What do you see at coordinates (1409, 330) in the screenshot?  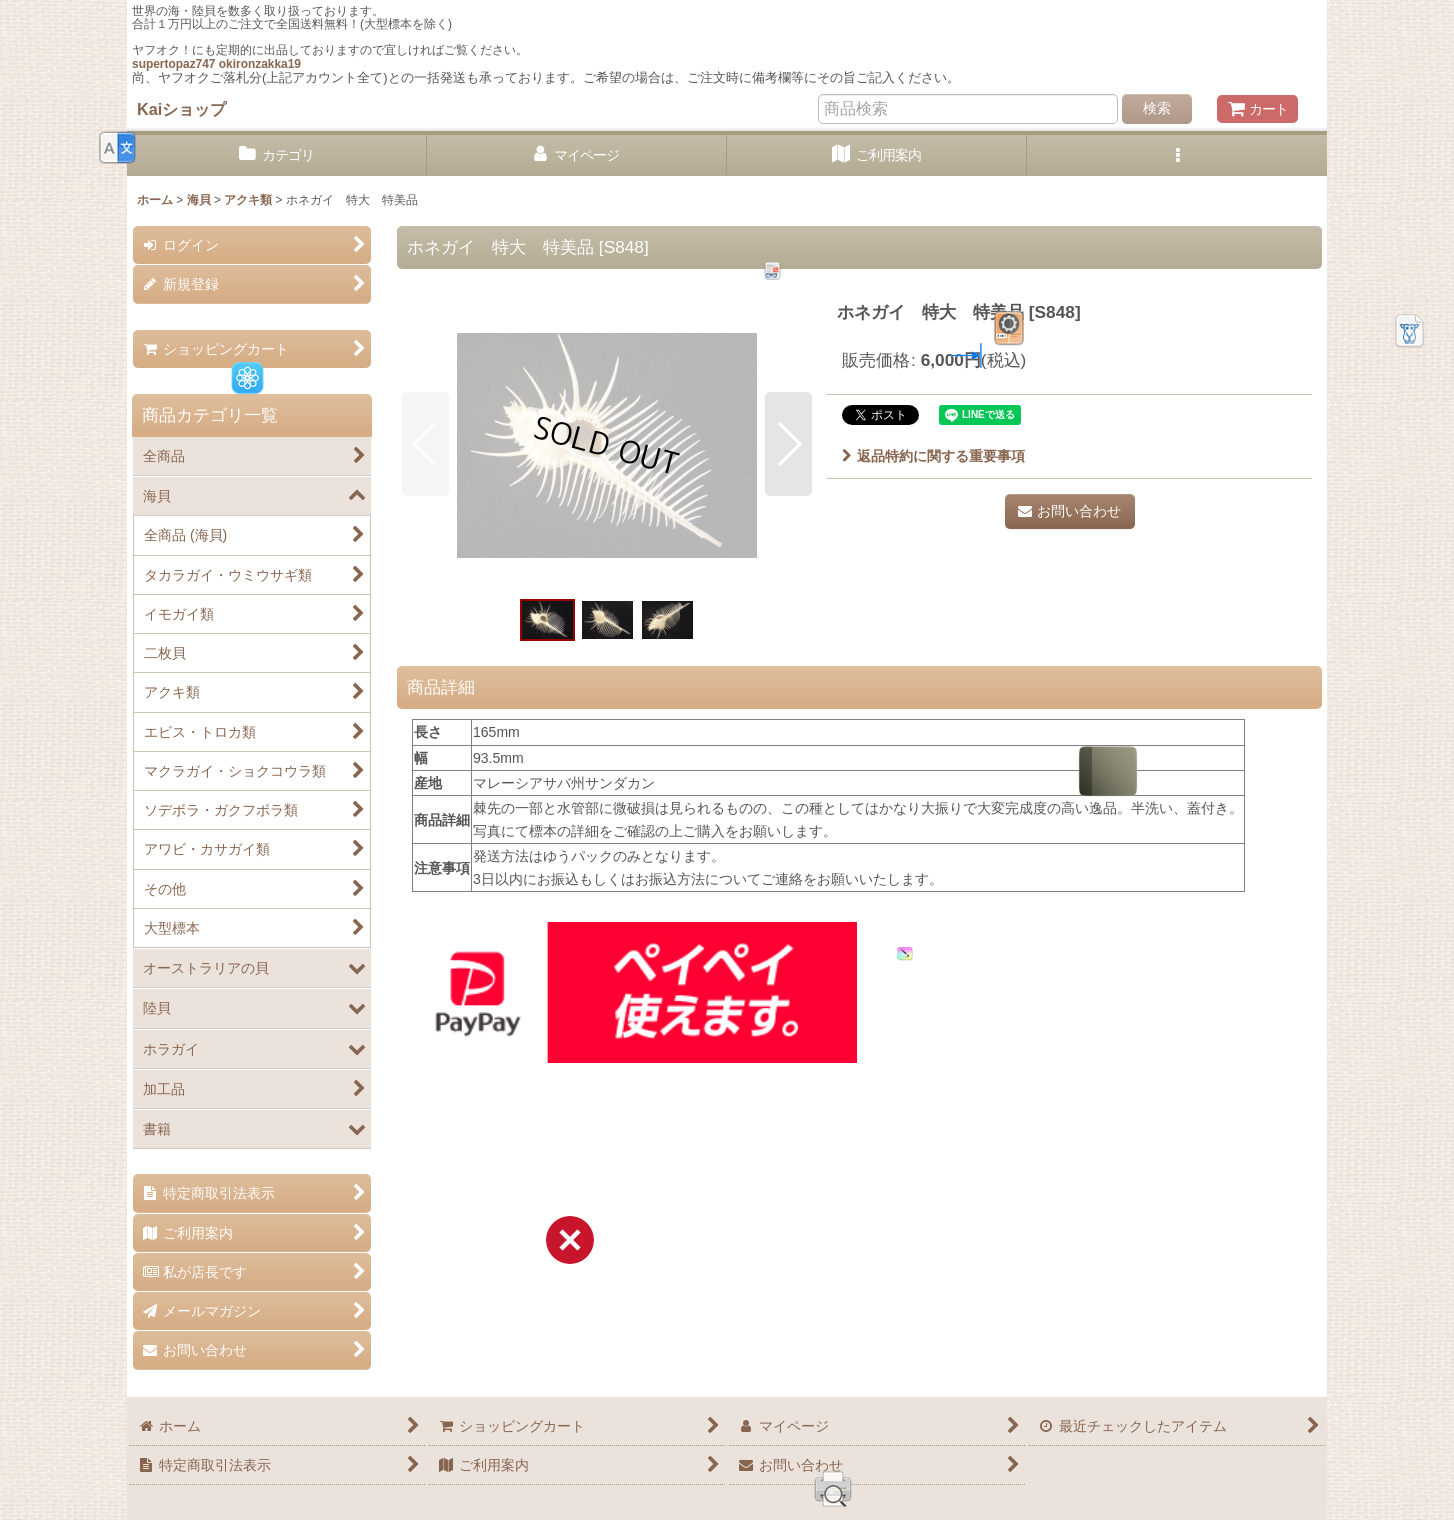 I see `indicates a perl script or program file` at bounding box center [1409, 330].